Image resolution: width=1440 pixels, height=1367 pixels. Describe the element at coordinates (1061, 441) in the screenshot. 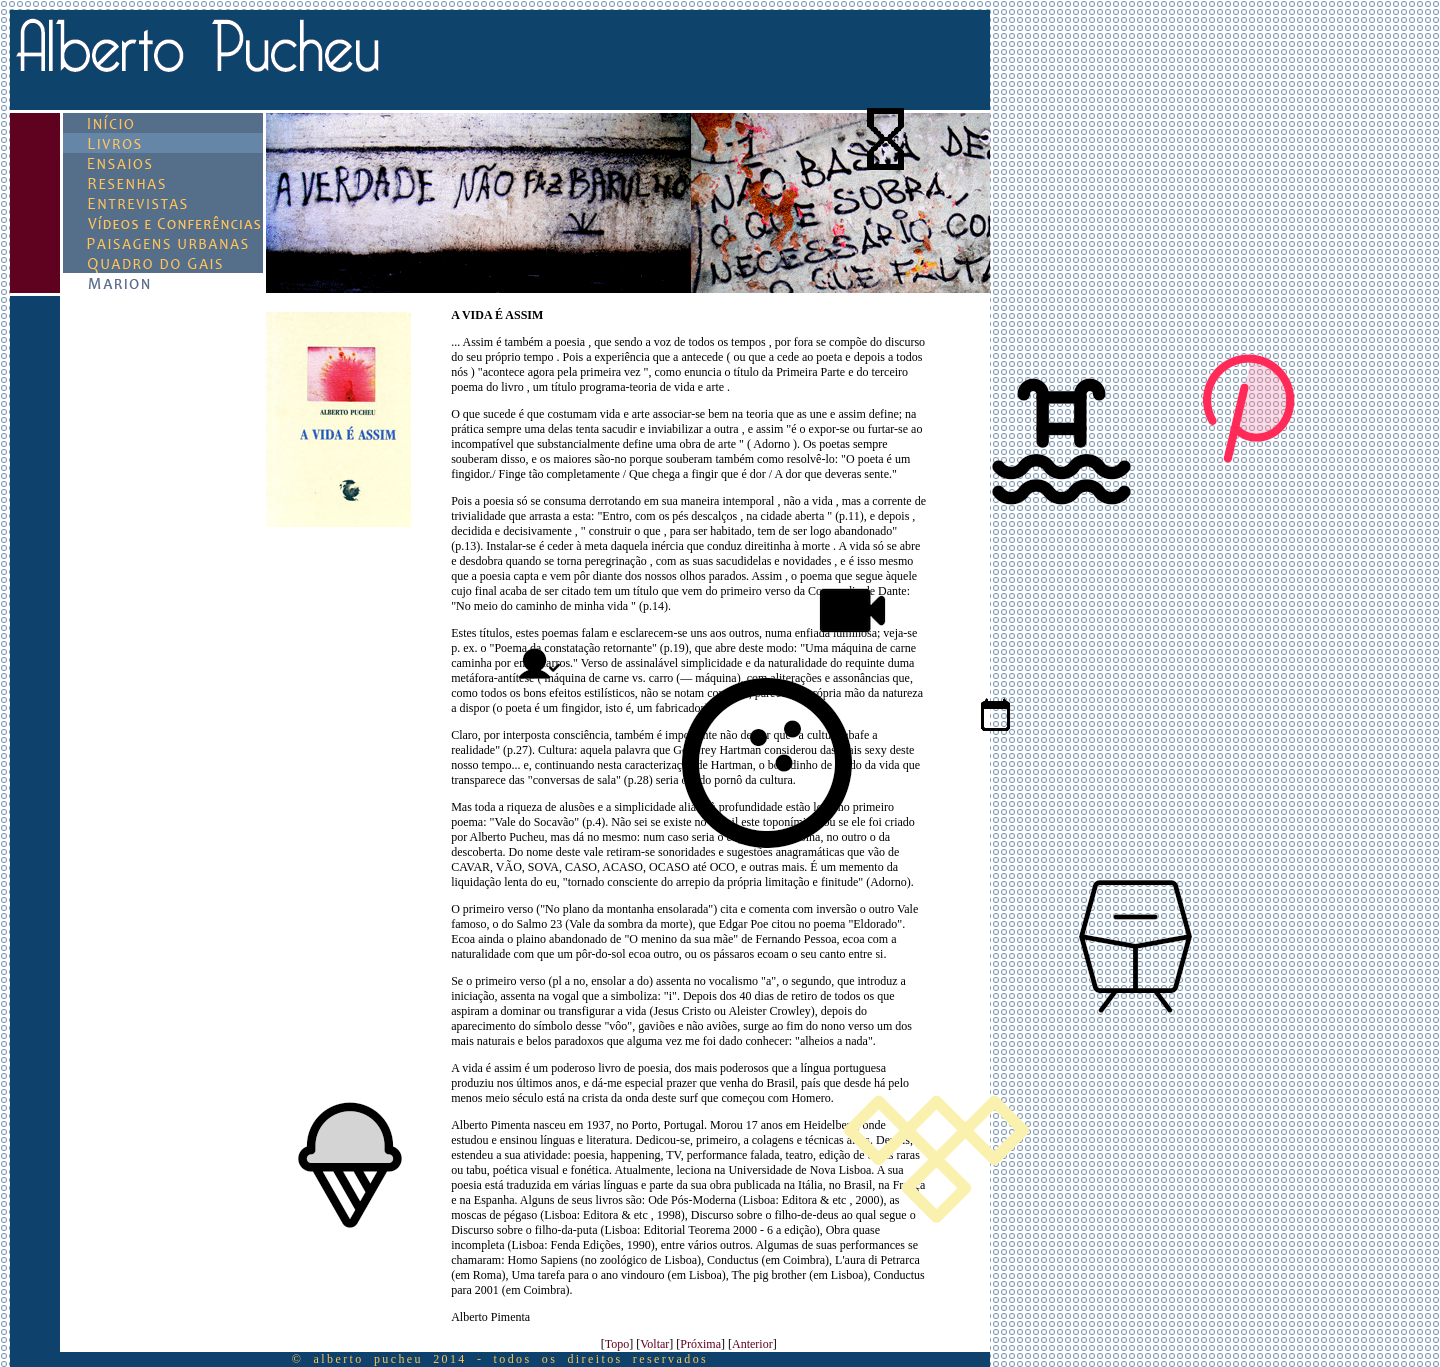

I see `view pool or swimming amenities` at that location.